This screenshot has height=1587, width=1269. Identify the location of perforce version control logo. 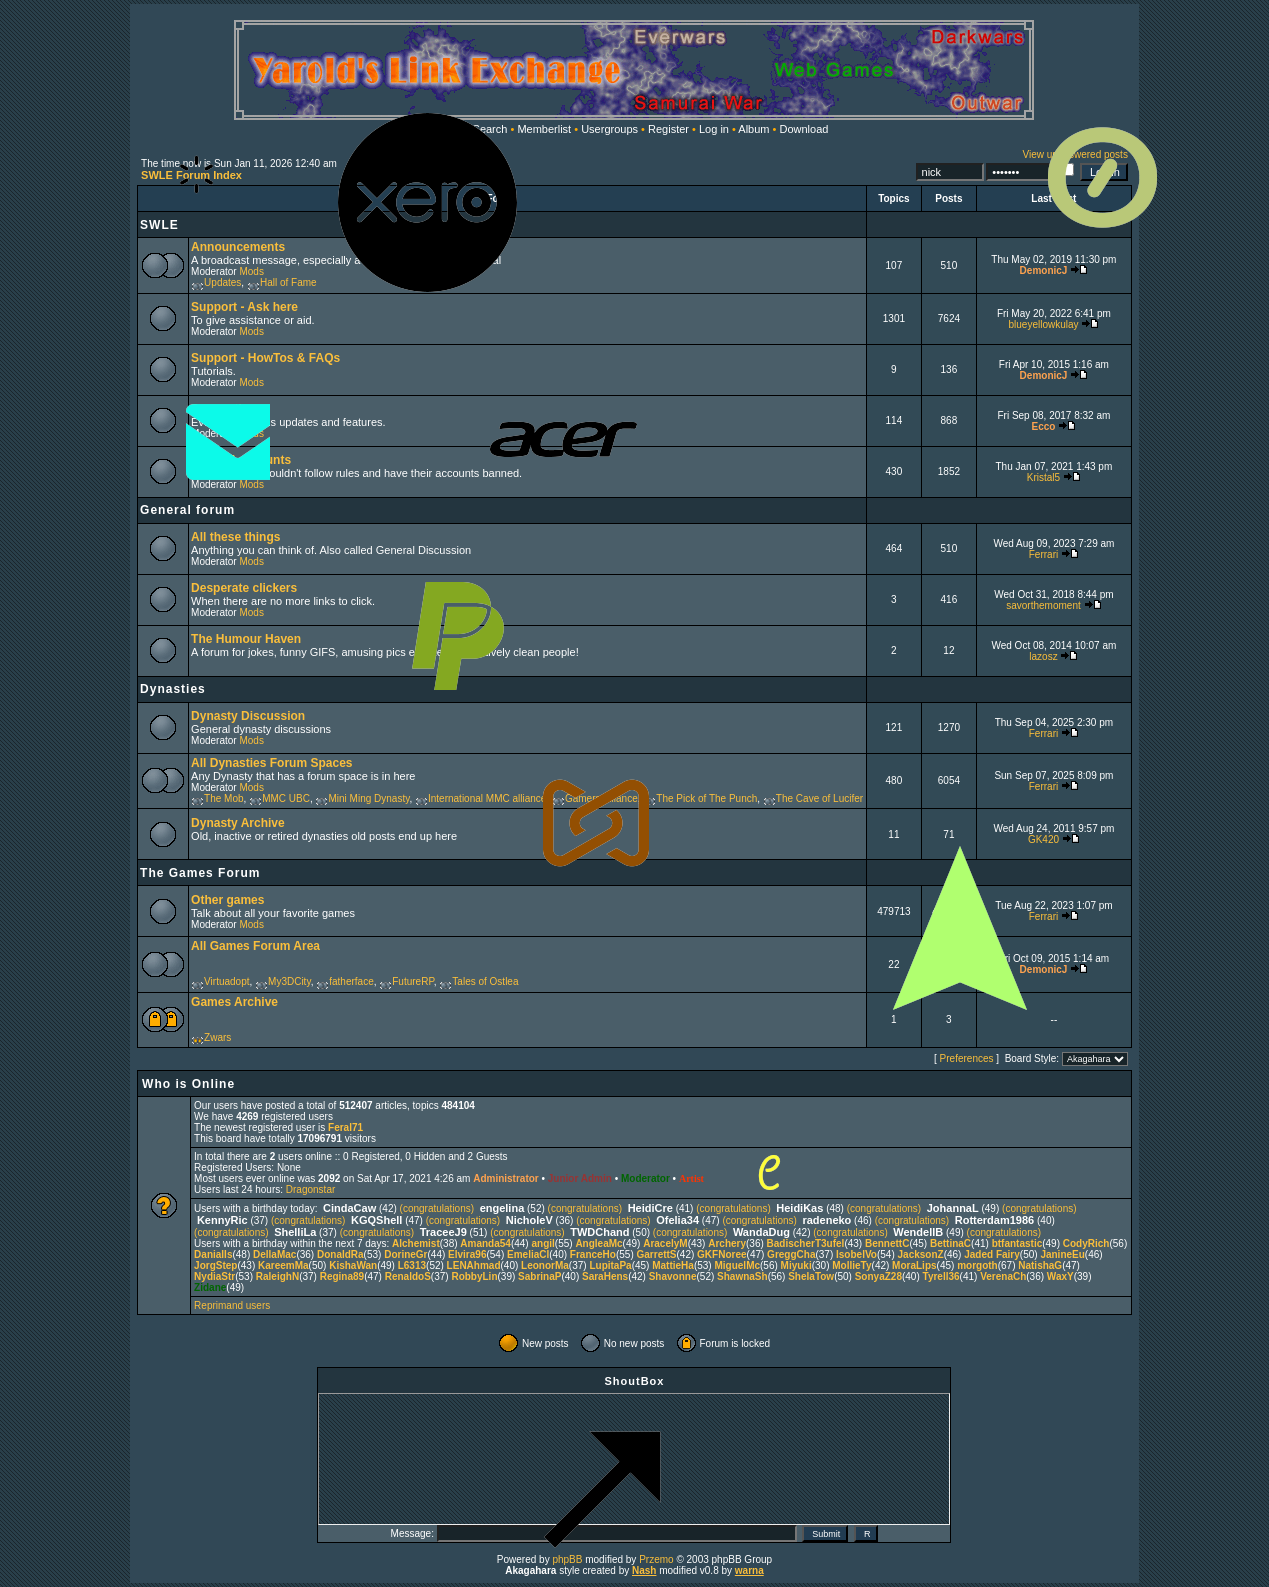
(596, 823).